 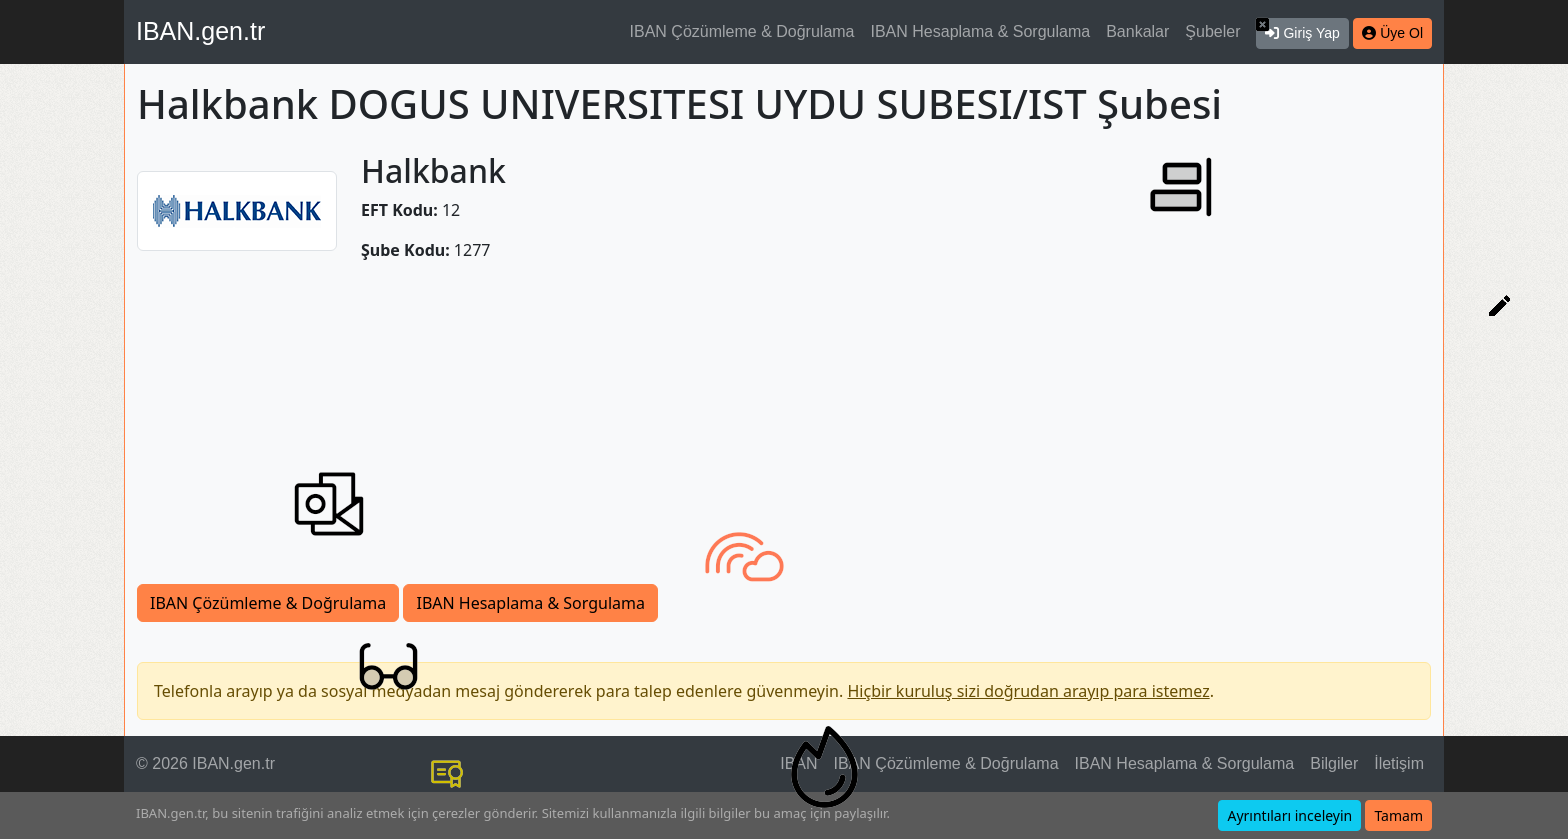 What do you see at coordinates (446, 773) in the screenshot?
I see `view certification or credentials` at bounding box center [446, 773].